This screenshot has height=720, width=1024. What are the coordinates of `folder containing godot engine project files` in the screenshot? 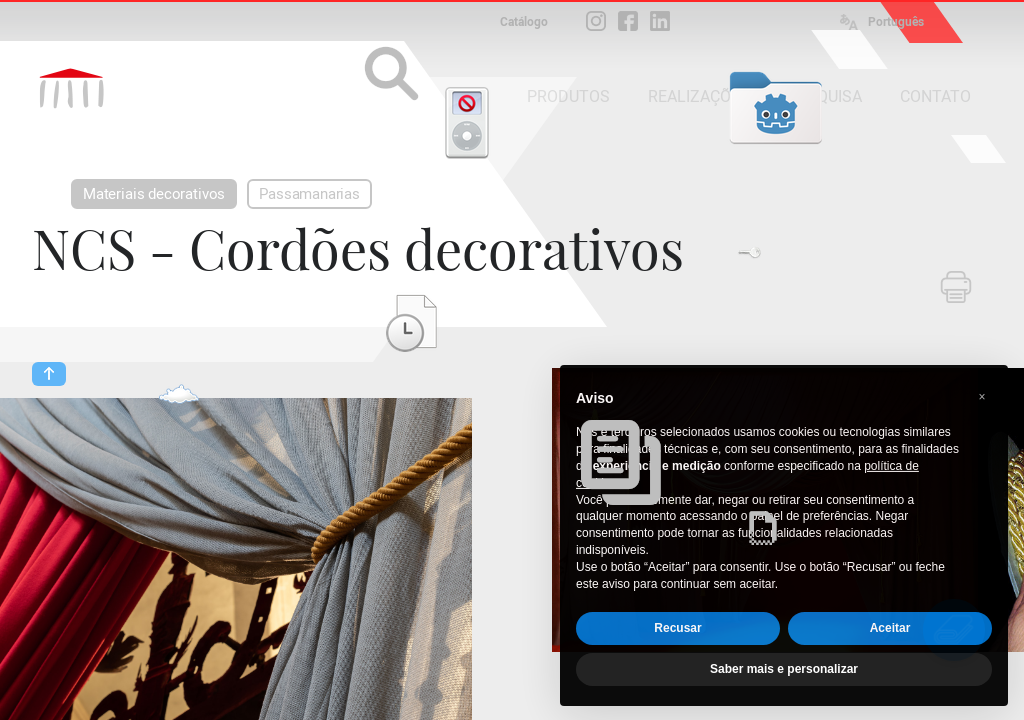 It's located at (775, 110).